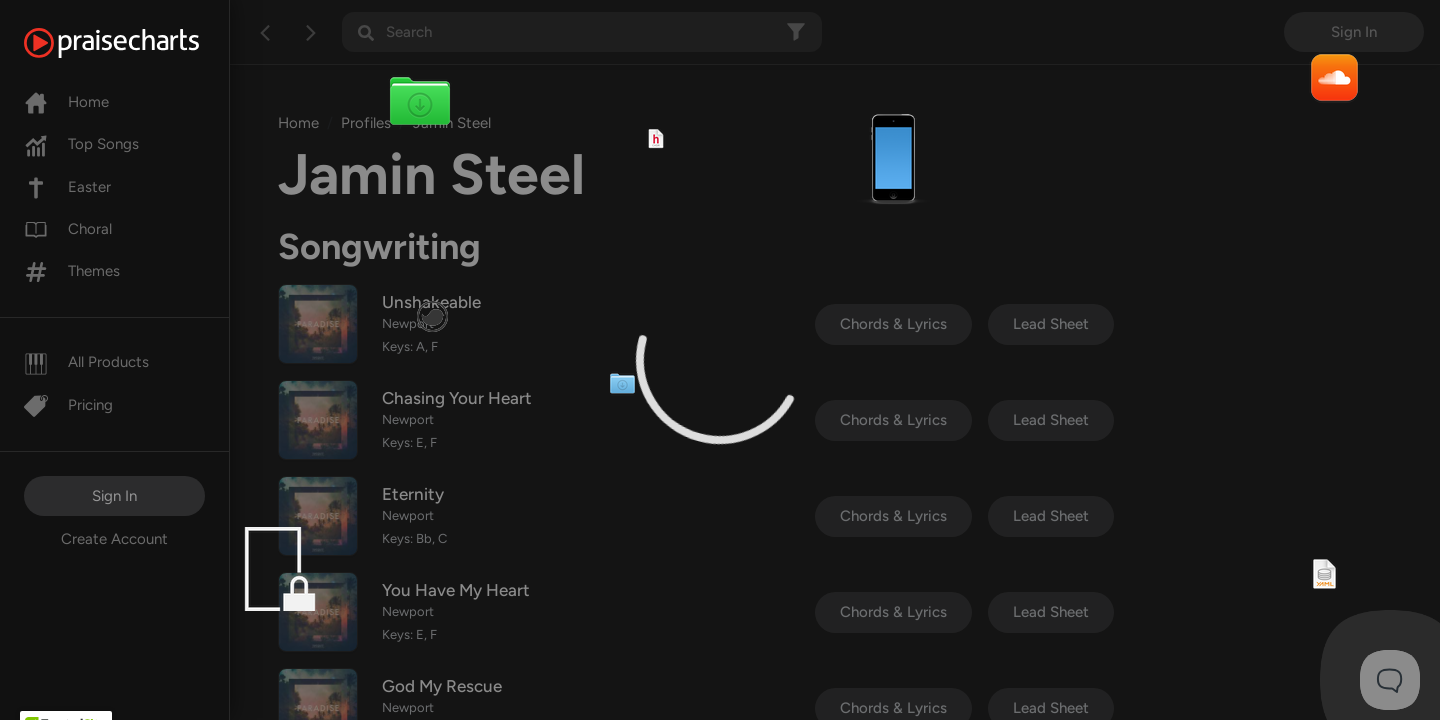  I want to click on screen rotation is locked to portrait mode, so click(280, 569).